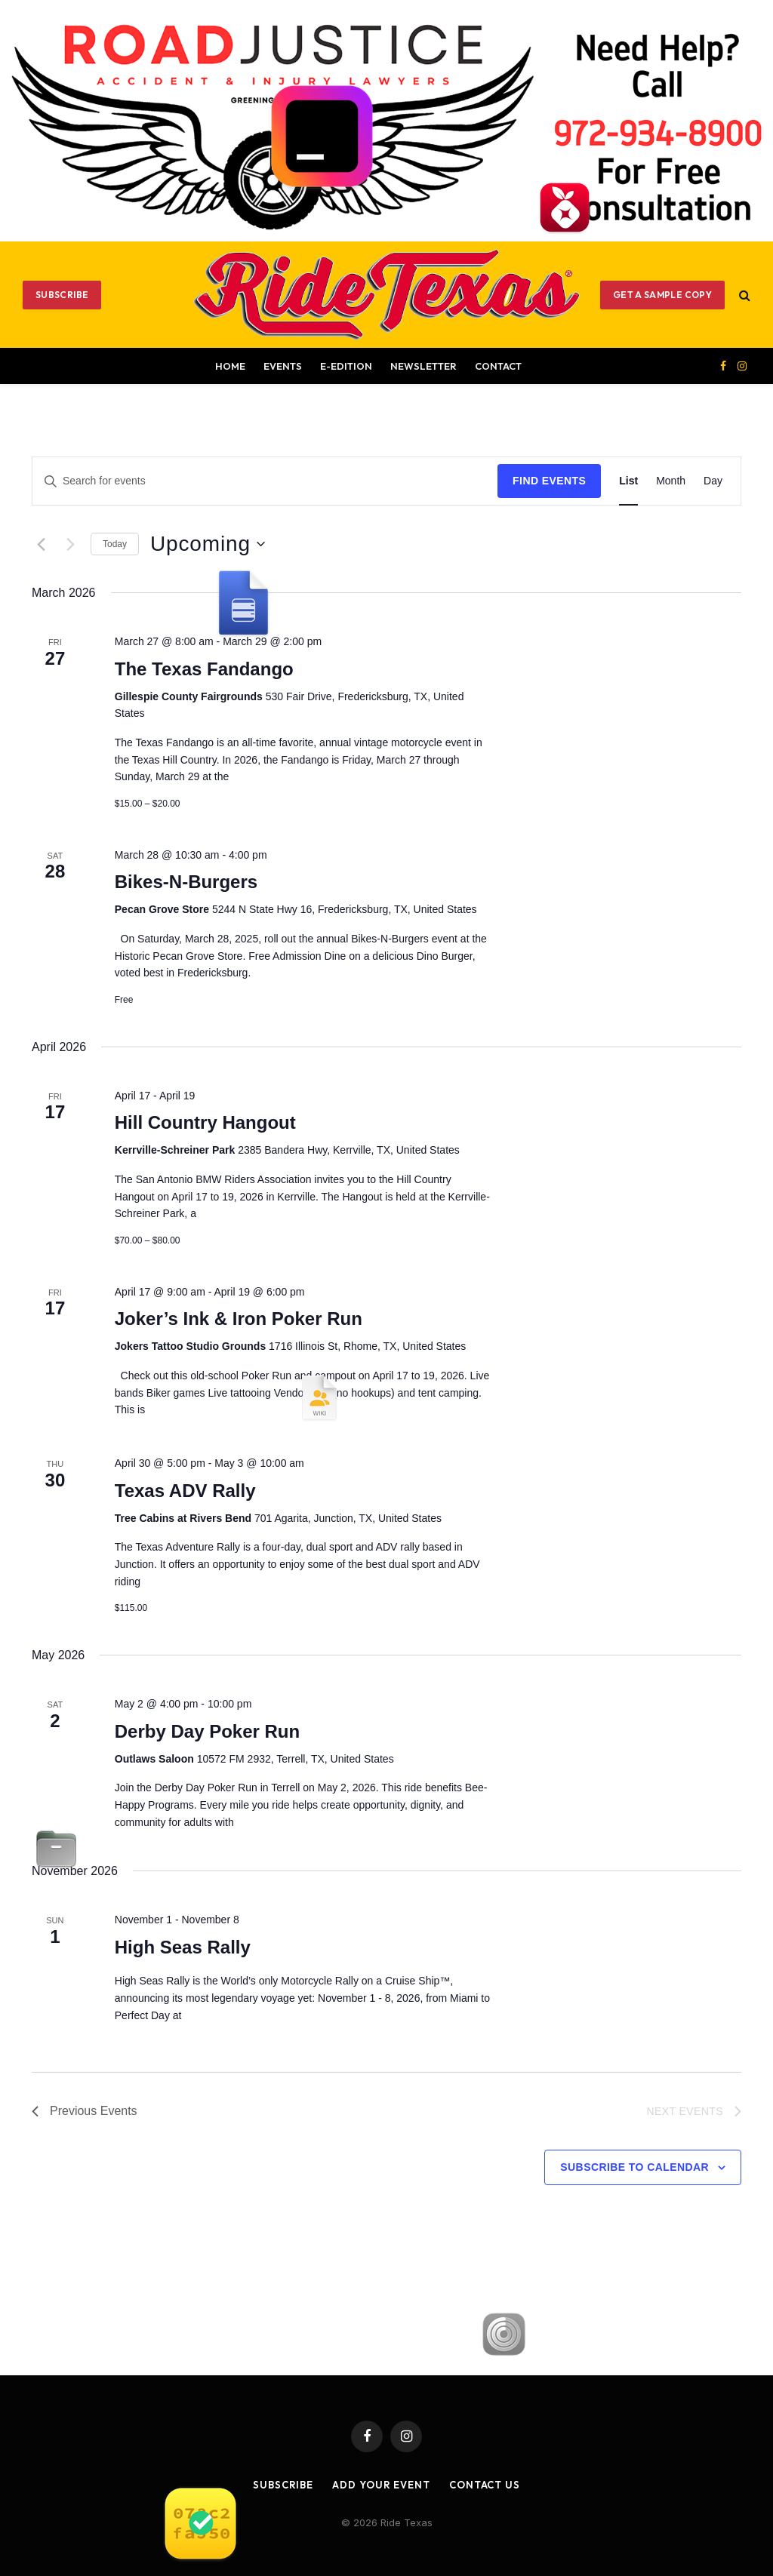  What do you see at coordinates (319, 1398) in the screenshot?
I see `wiki document file type` at bounding box center [319, 1398].